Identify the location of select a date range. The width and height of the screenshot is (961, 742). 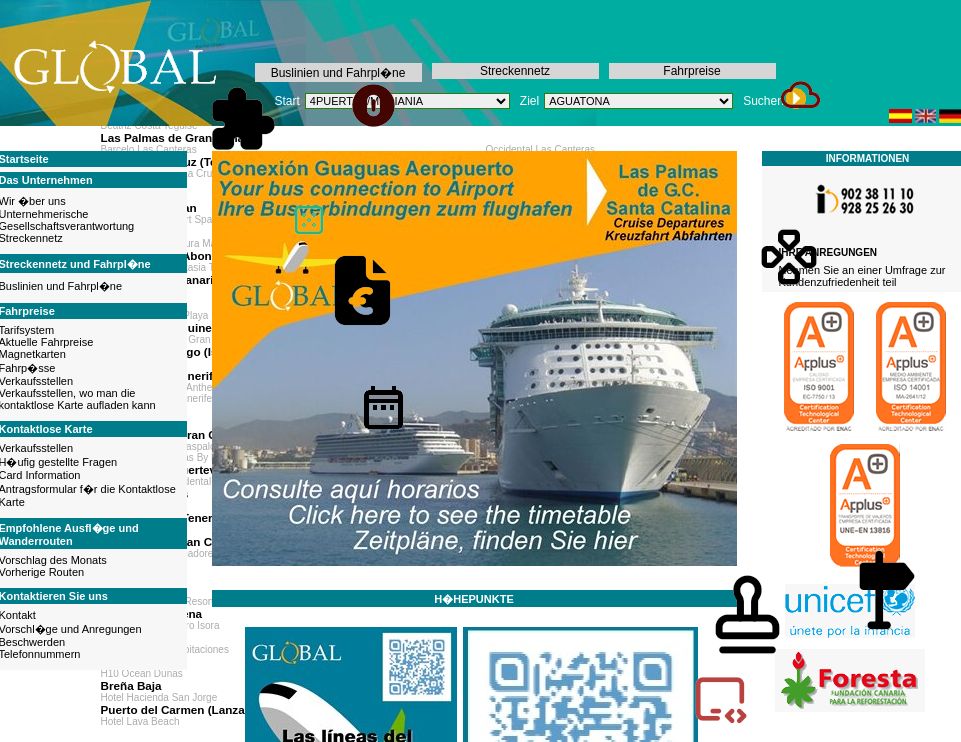
(383, 407).